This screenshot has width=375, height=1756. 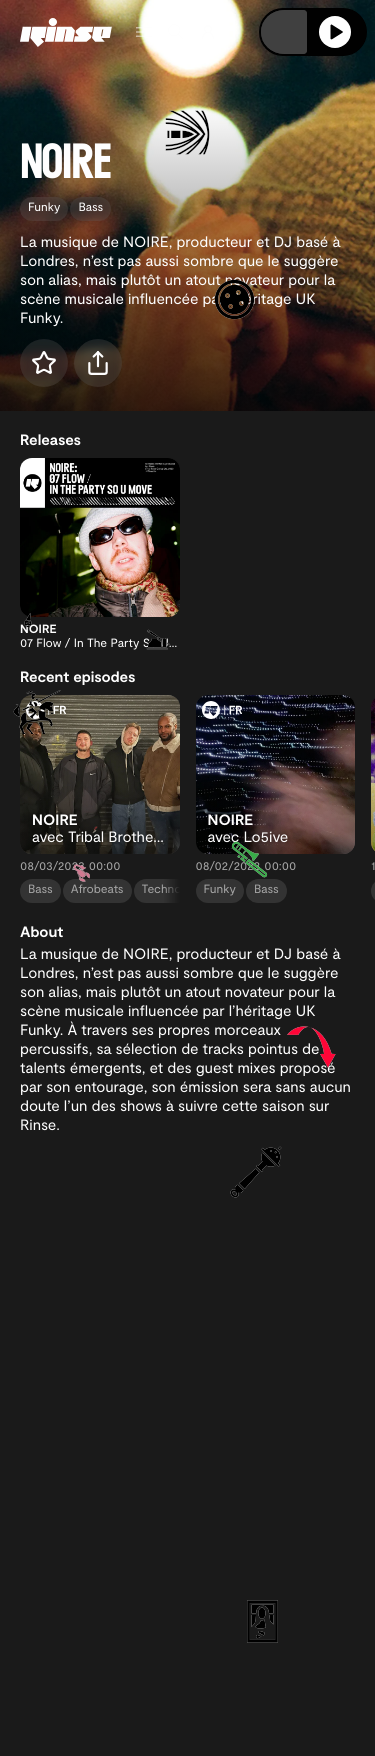 I want to click on select knight or cavalry unit in a strategy game, so click(x=37, y=712).